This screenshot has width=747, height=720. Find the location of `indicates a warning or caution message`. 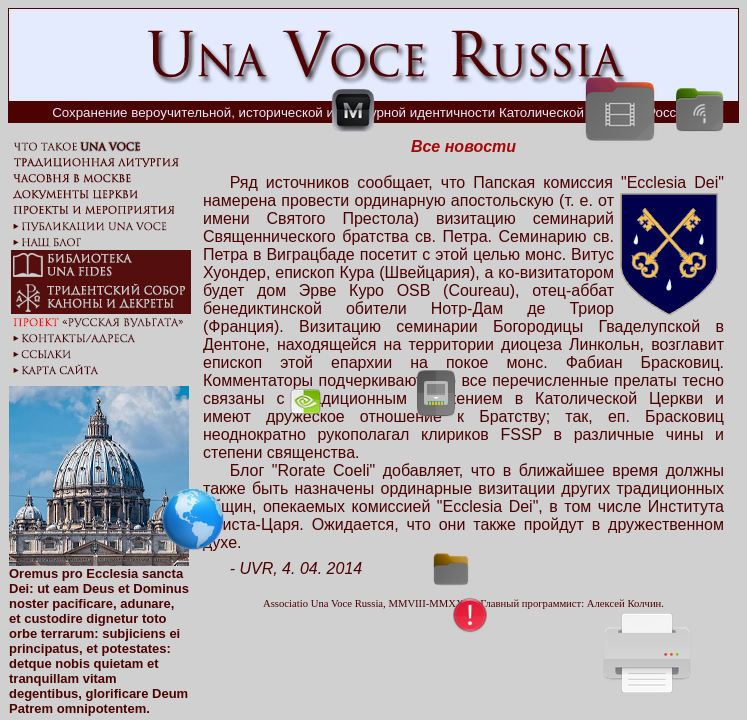

indicates a warning or caution message is located at coordinates (470, 615).